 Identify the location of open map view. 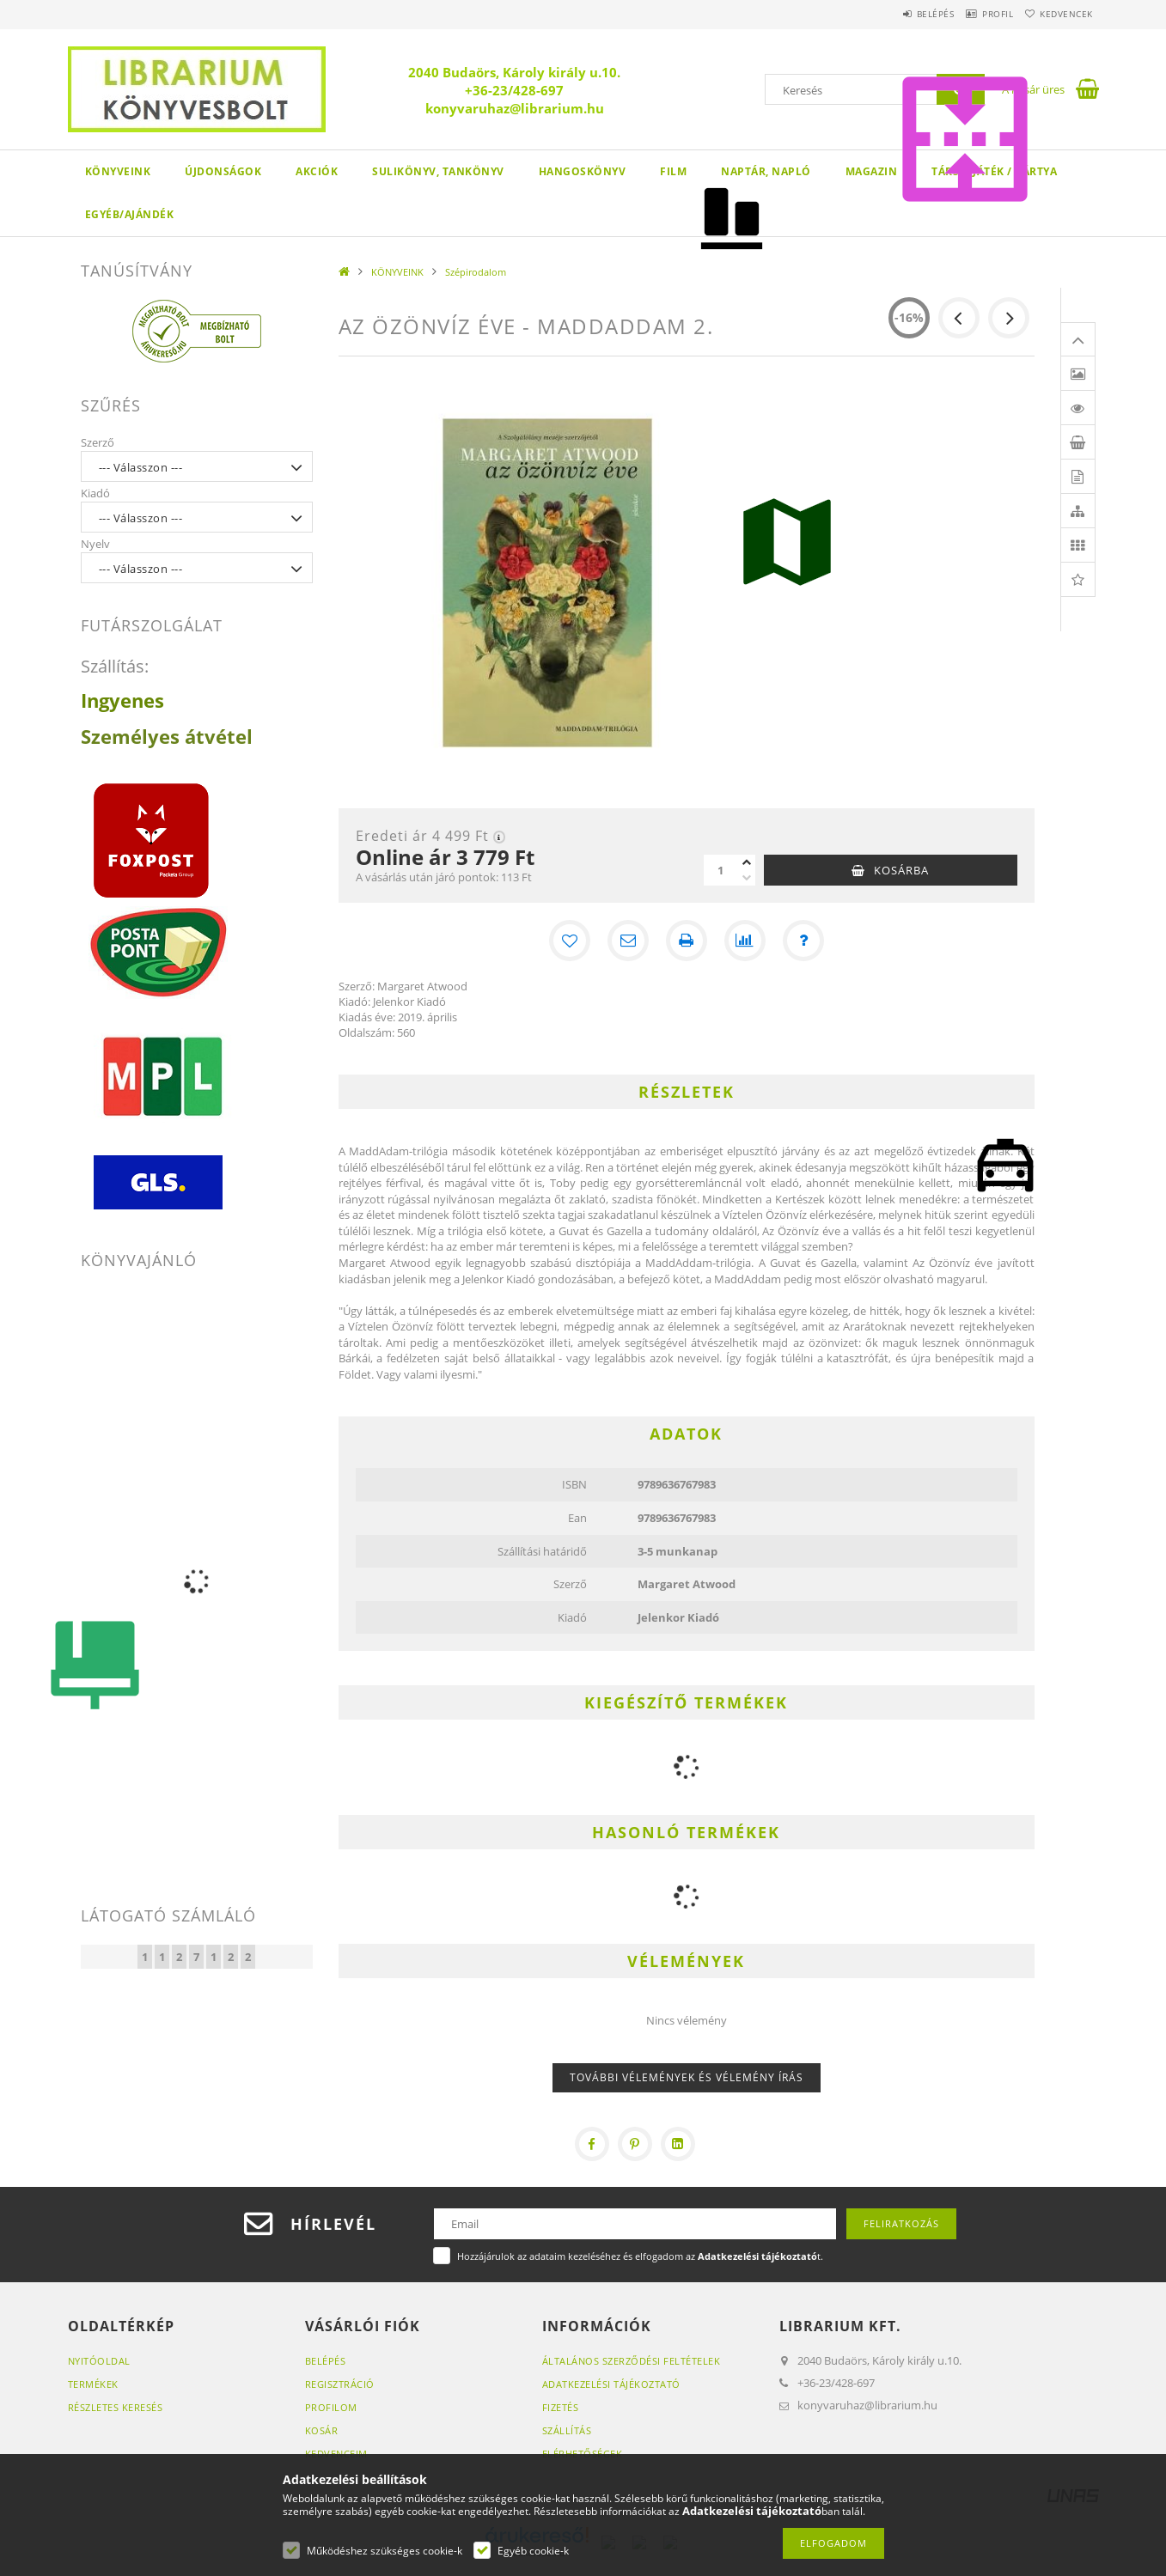
(787, 542).